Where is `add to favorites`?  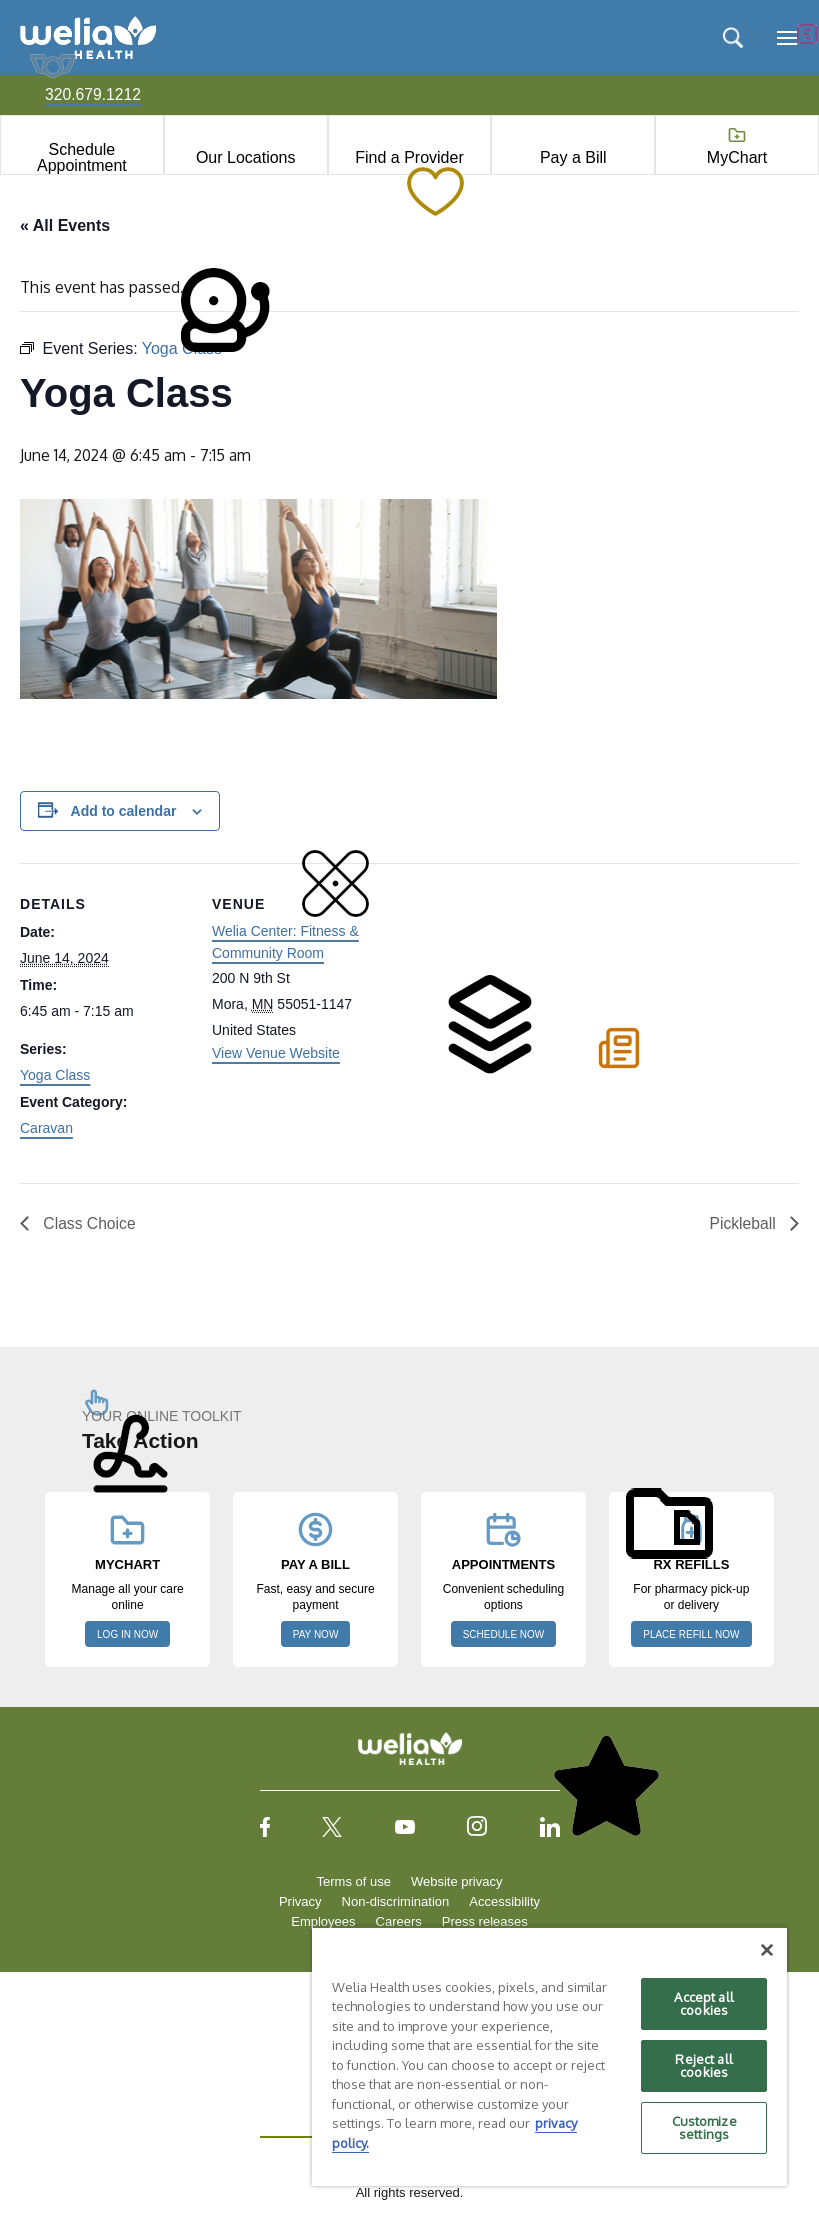
add to favorites is located at coordinates (435, 189).